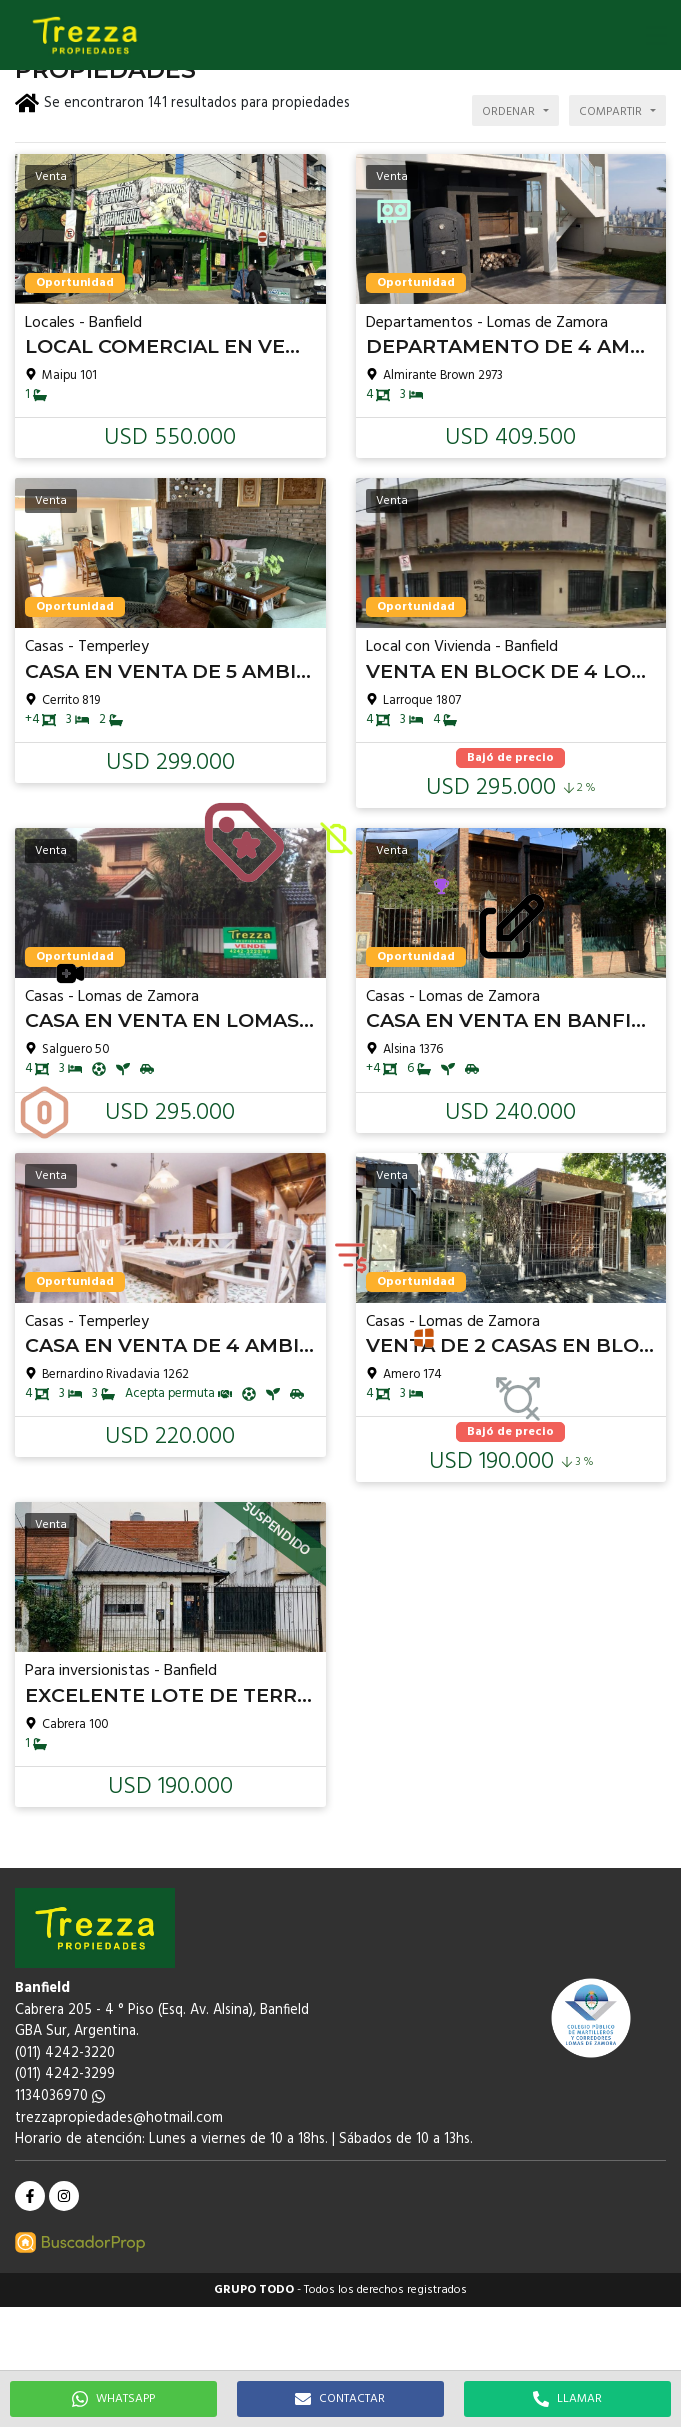 This screenshot has width=681, height=2427. Describe the element at coordinates (510, 928) in the screenshot. I see `edit this item` at that location.